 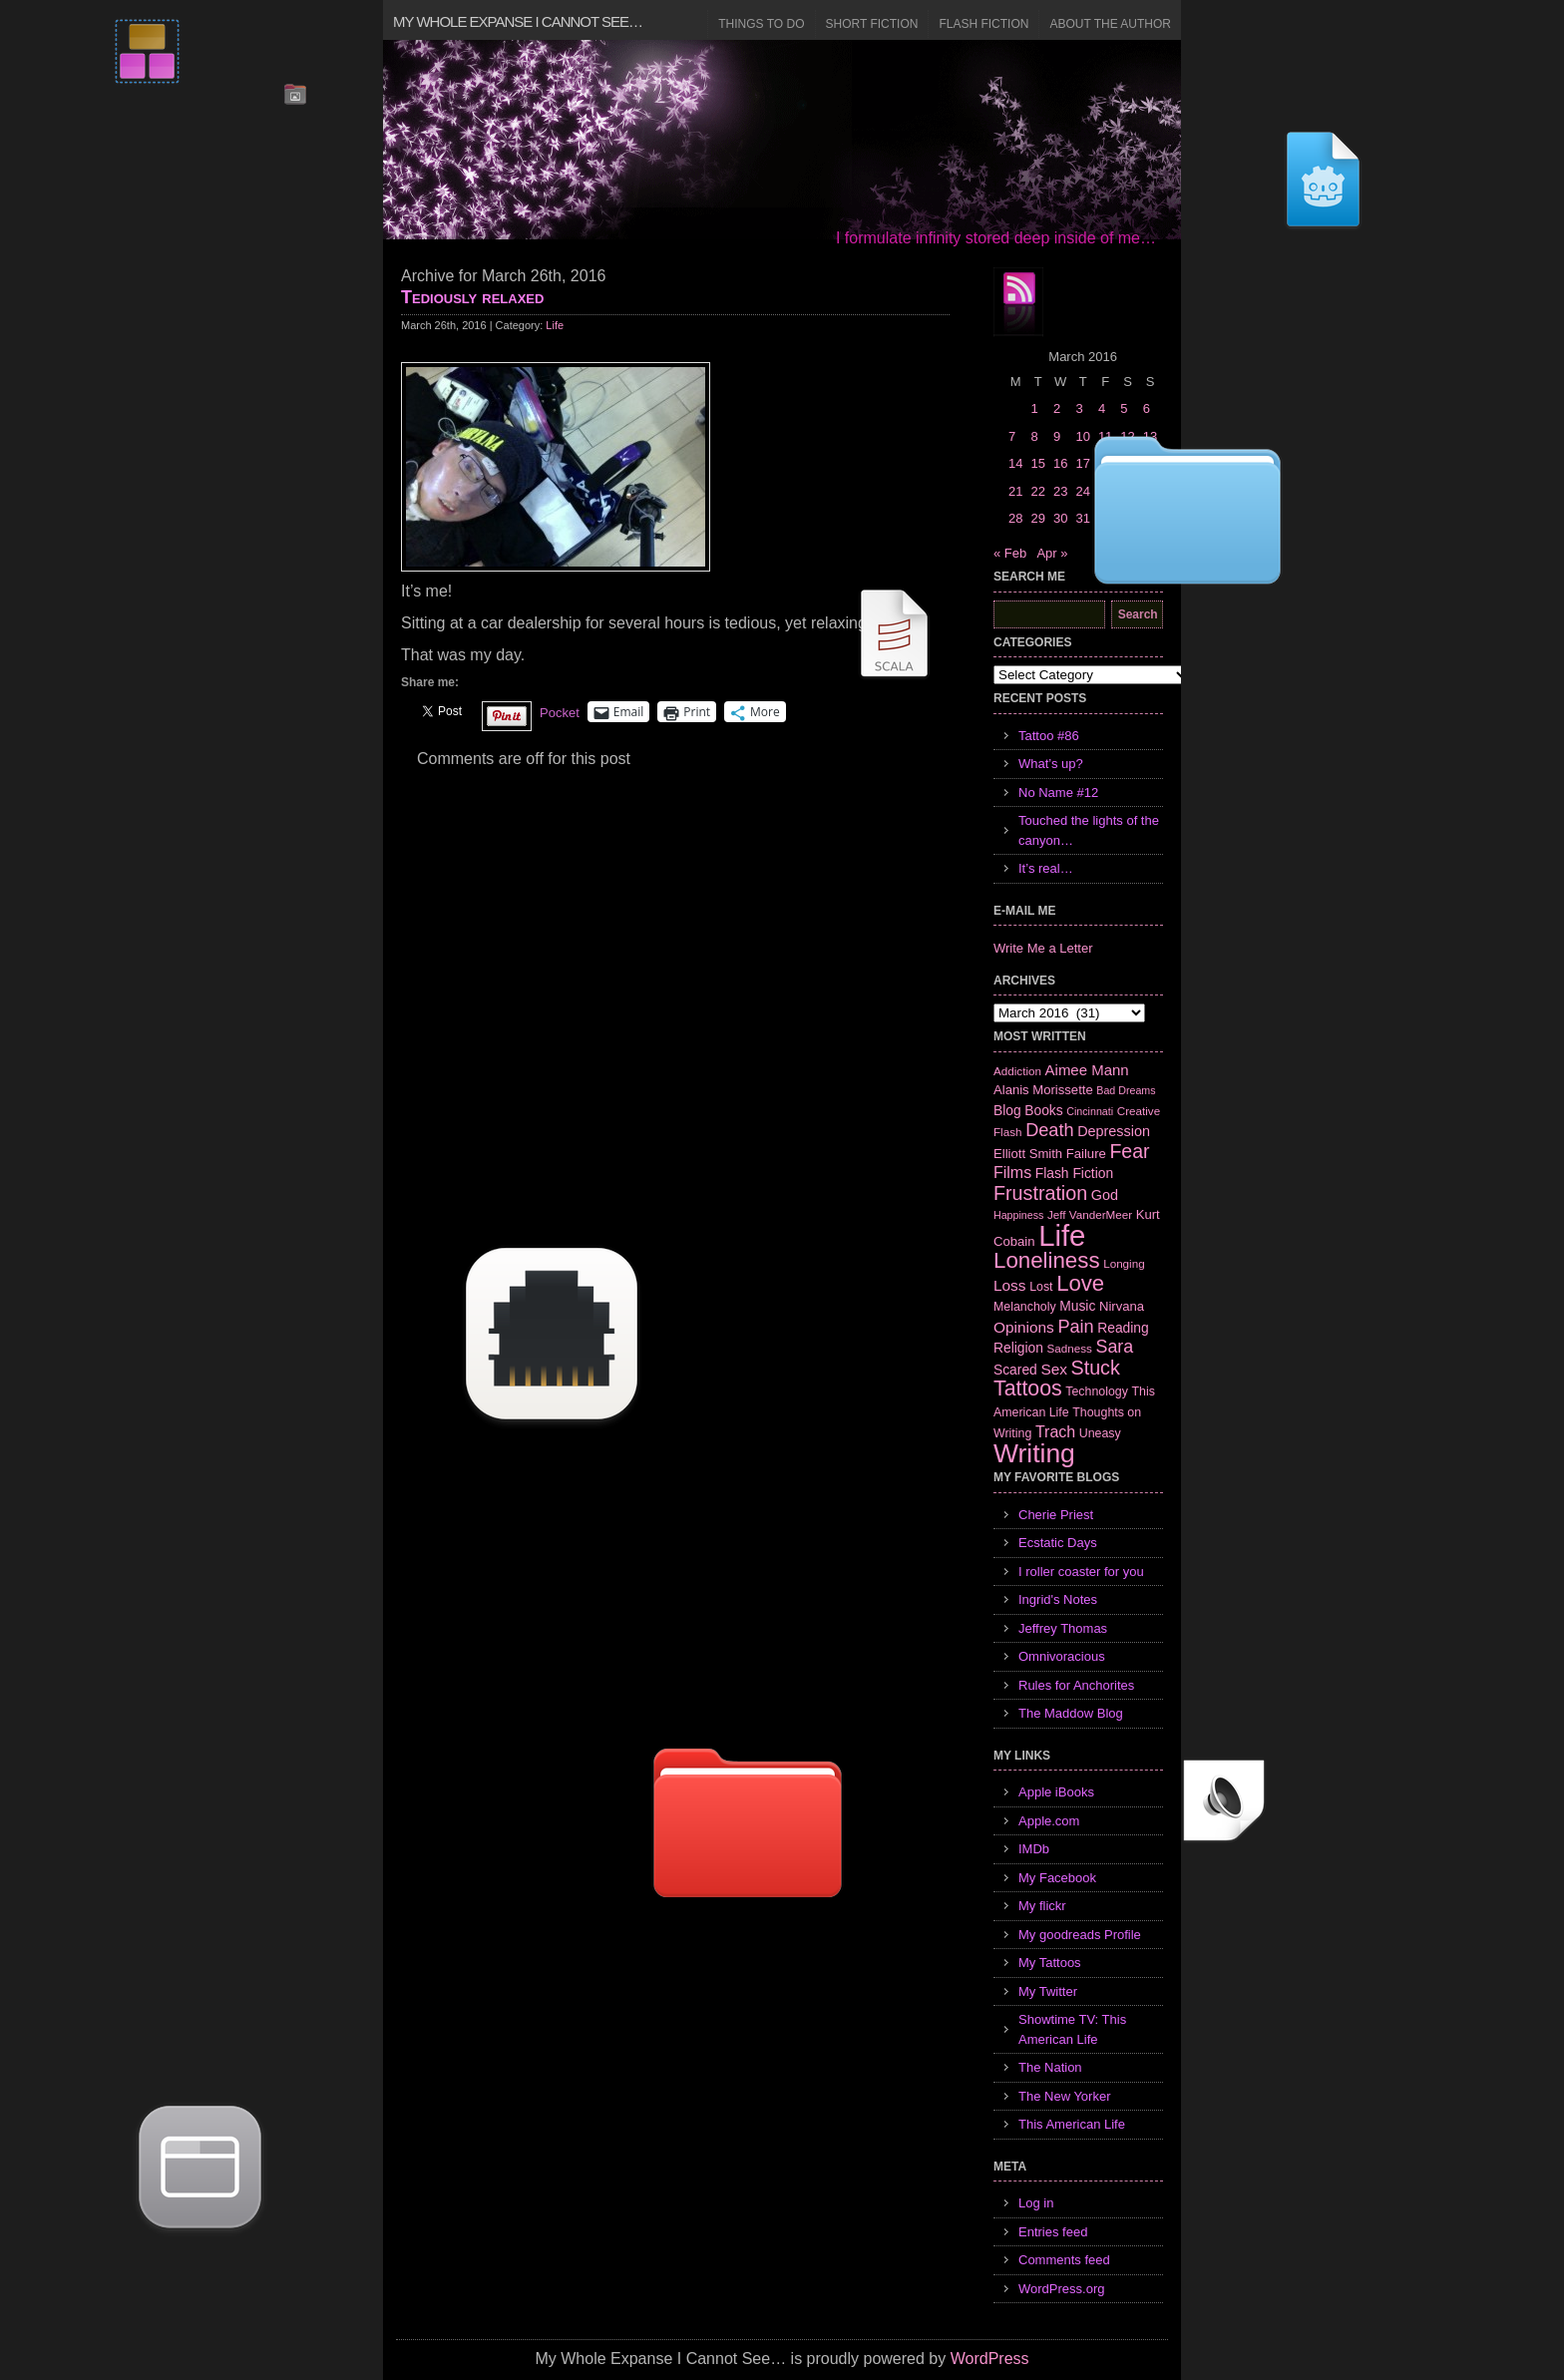 I want to click on open folder to view contents, so click(x=1187, y=510).